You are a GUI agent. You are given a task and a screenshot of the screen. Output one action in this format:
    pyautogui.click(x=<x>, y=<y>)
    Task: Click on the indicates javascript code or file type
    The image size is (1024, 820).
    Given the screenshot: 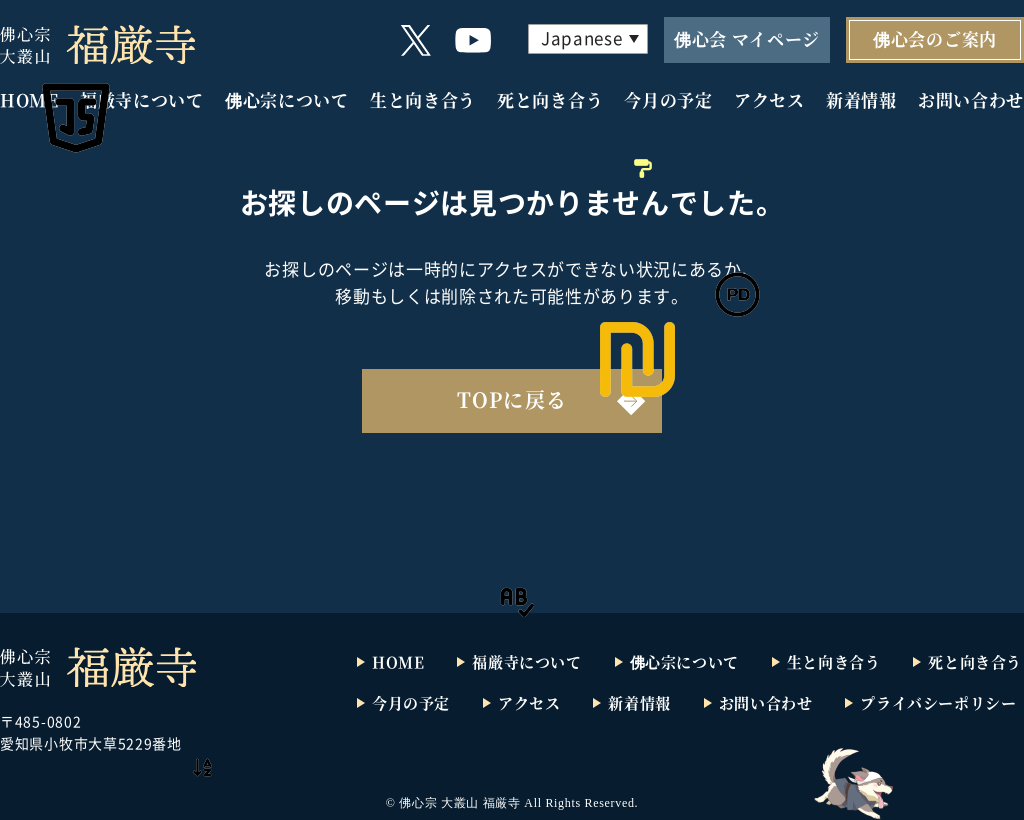 What is the action you would take?
    pyautogui.click(x=76, y=117)
    